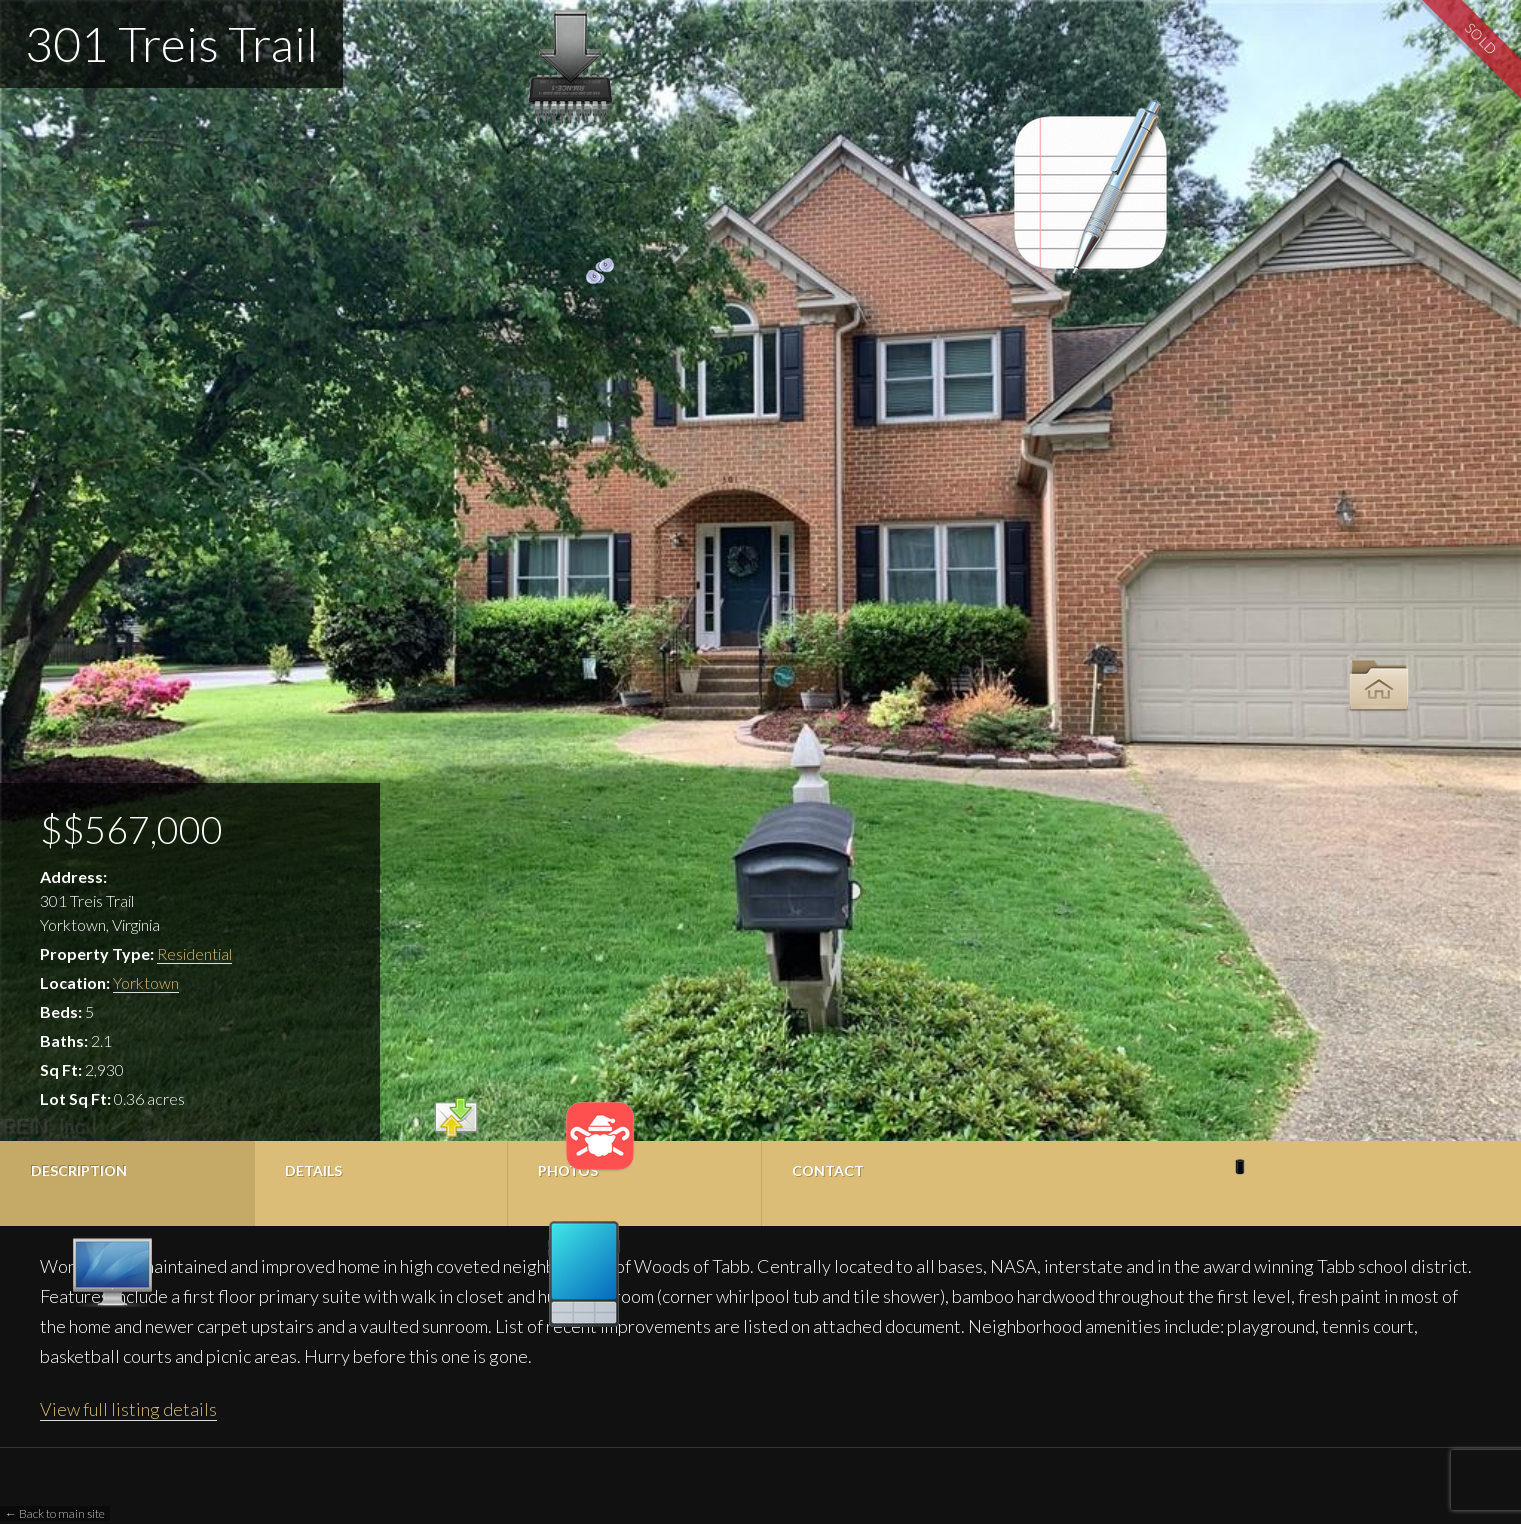 The width and height of the screenshot is (1521, 1524). What do you see at coordinates (112, 1269) in the screenshot?
I see `apple cinema display monitor` at bounding box center [112, 1269].